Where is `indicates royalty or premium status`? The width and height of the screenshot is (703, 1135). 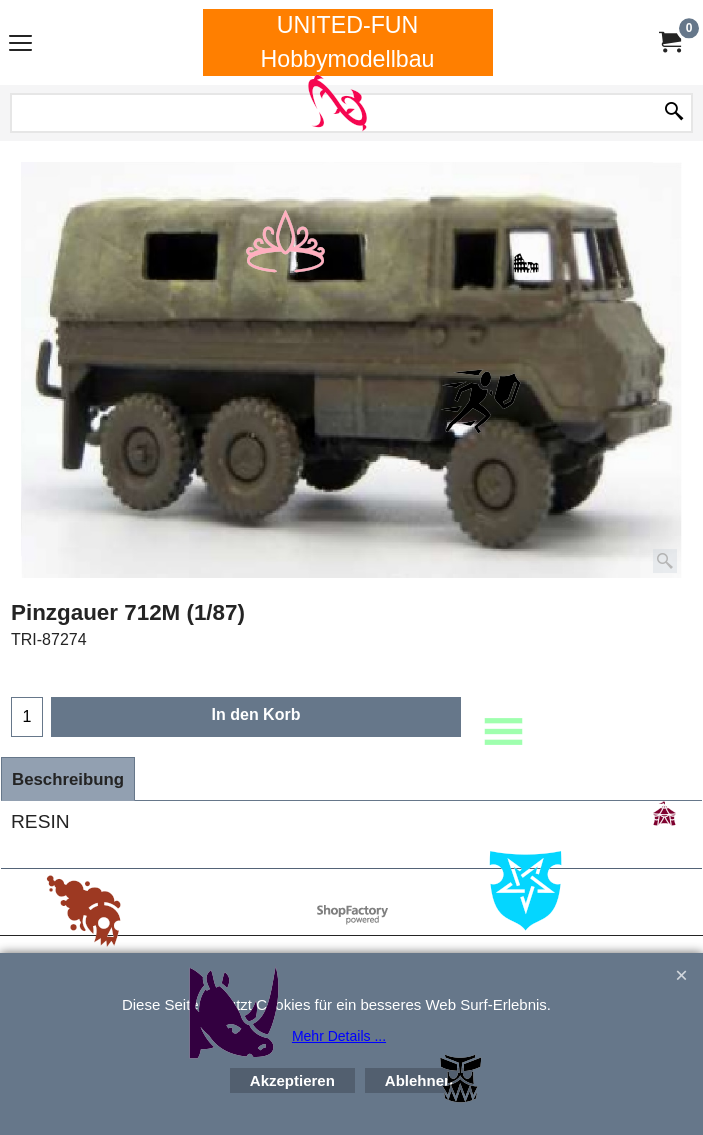 indicates royalty or premium status is located at coordinates (285, 247).